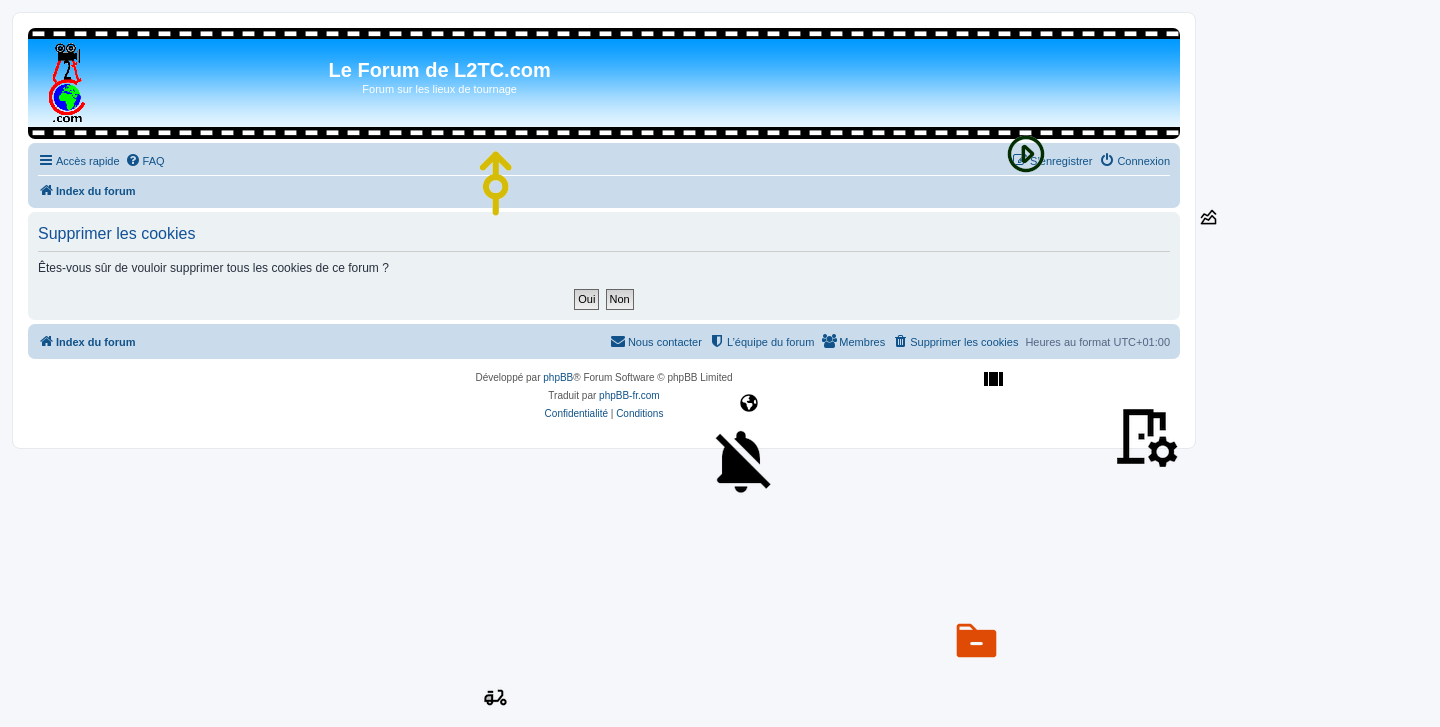 Image resolution: width=1440 pixels, height=727 pixels. Describe the element at coordinates (993, 380) in the screenshot. I see `switch to column or array view layout` at that location.